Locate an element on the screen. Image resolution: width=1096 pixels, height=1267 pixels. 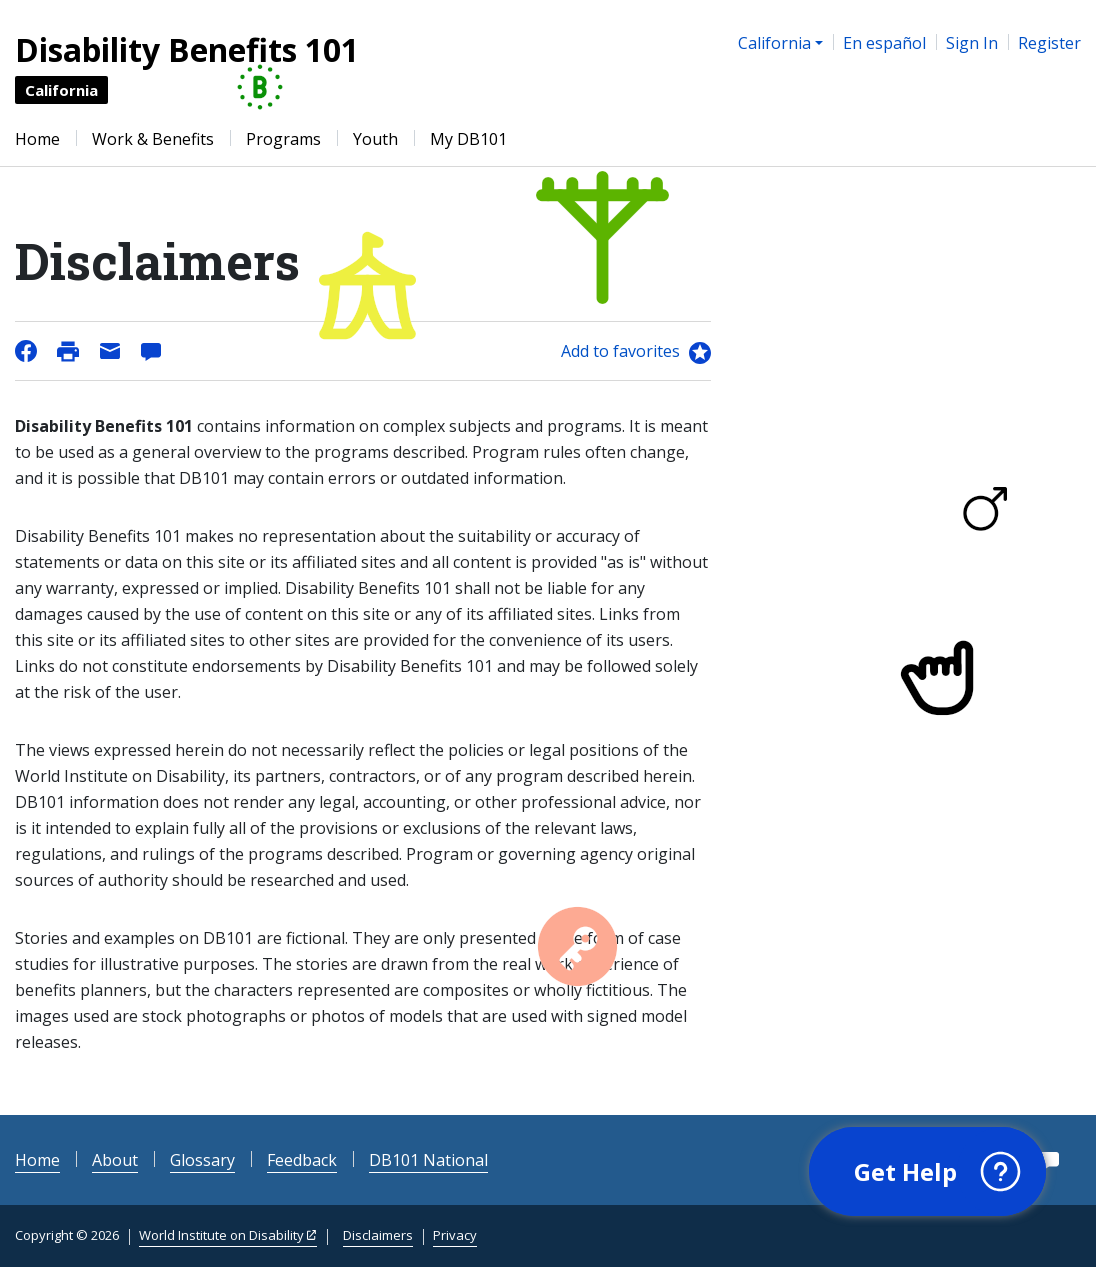
access security or authentication settings is located at coordinates (577, 946).